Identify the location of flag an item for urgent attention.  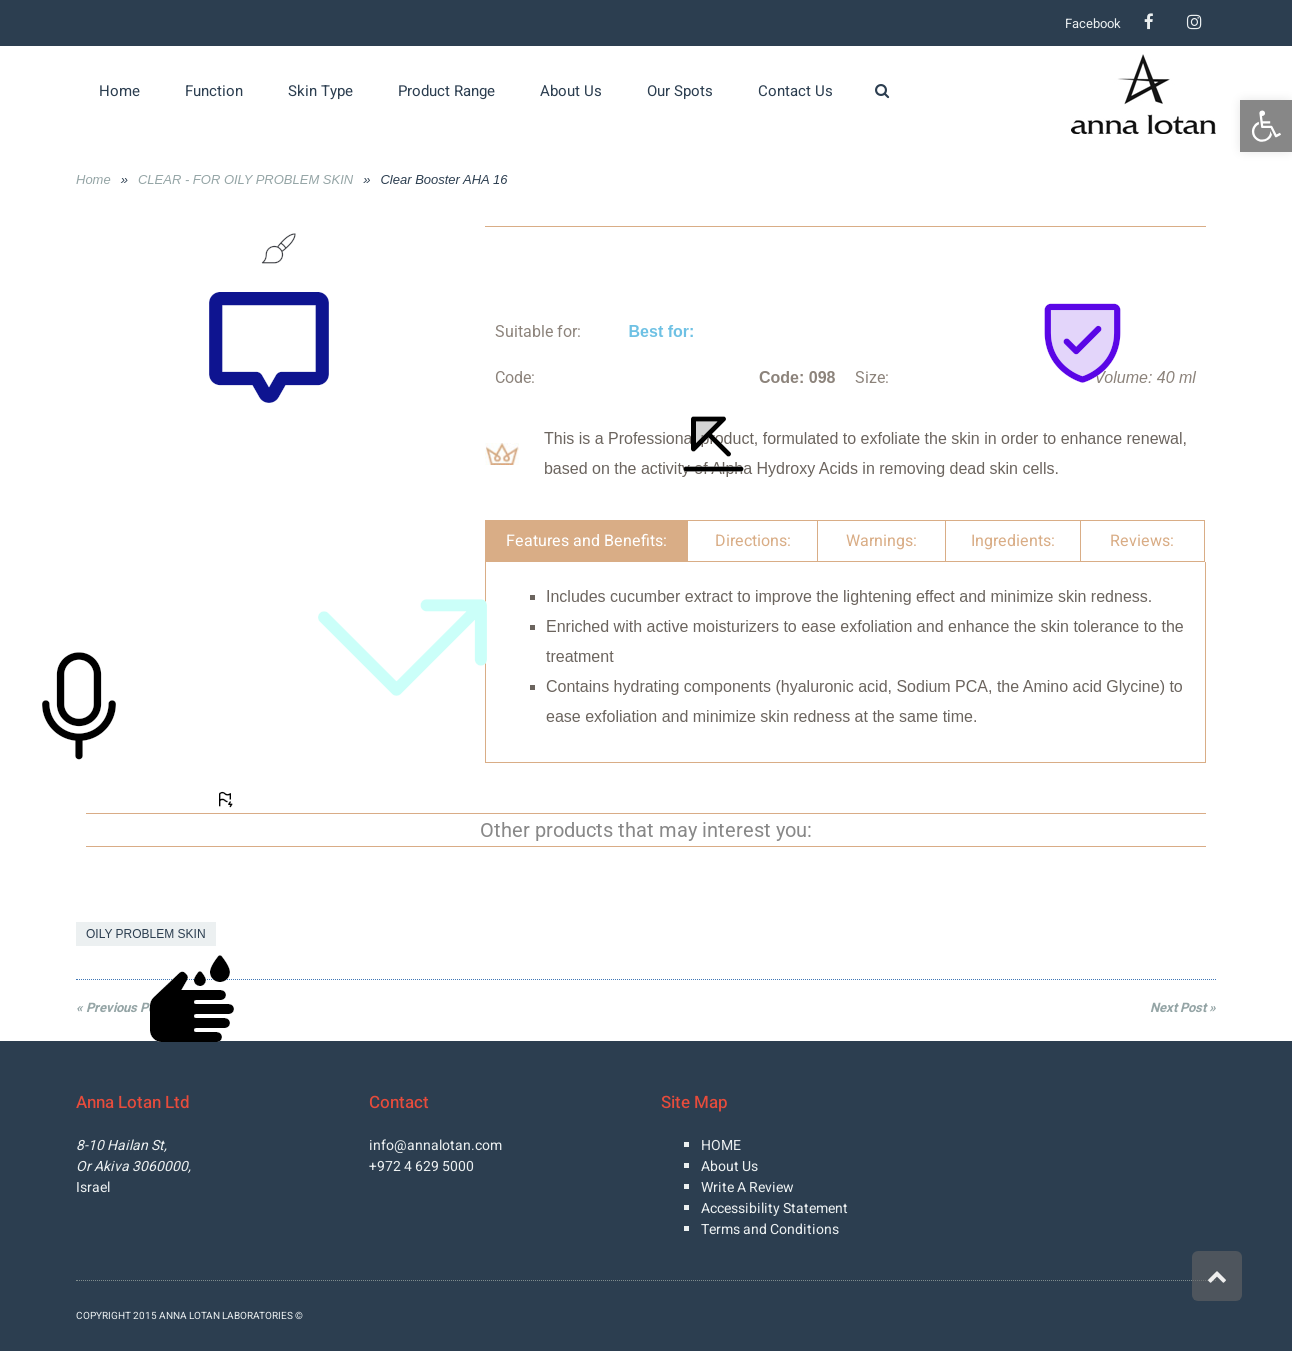
(225, 799).